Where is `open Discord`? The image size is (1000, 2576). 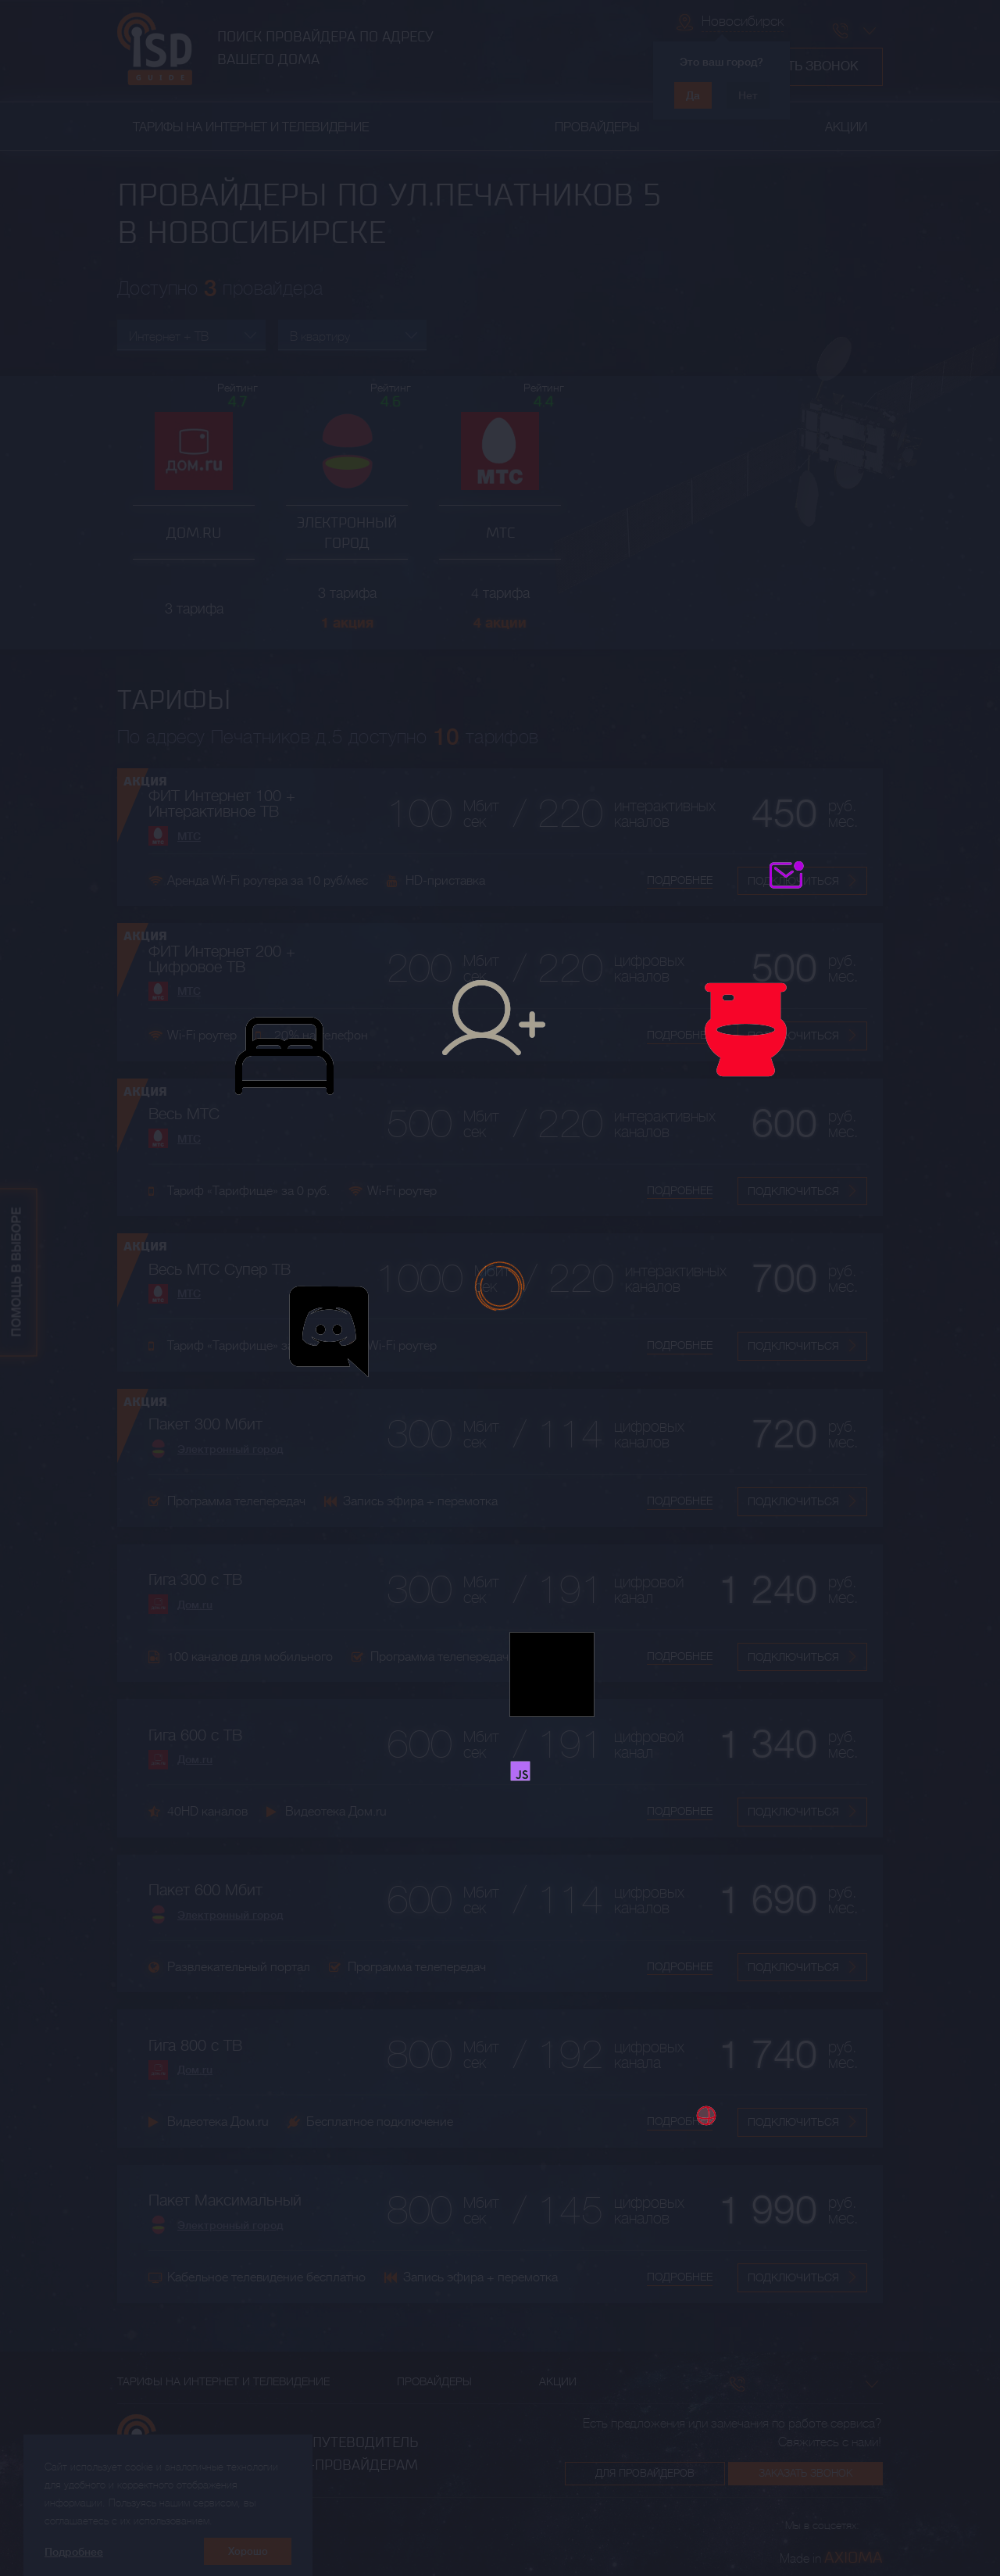 open Discord is located at coordinates (329, 1332).